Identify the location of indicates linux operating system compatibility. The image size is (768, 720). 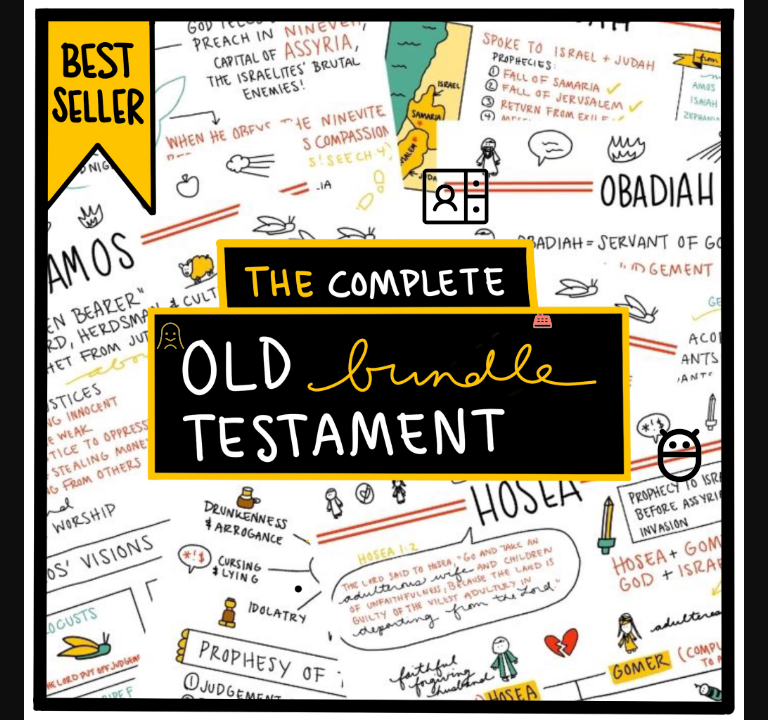
(170, 337).